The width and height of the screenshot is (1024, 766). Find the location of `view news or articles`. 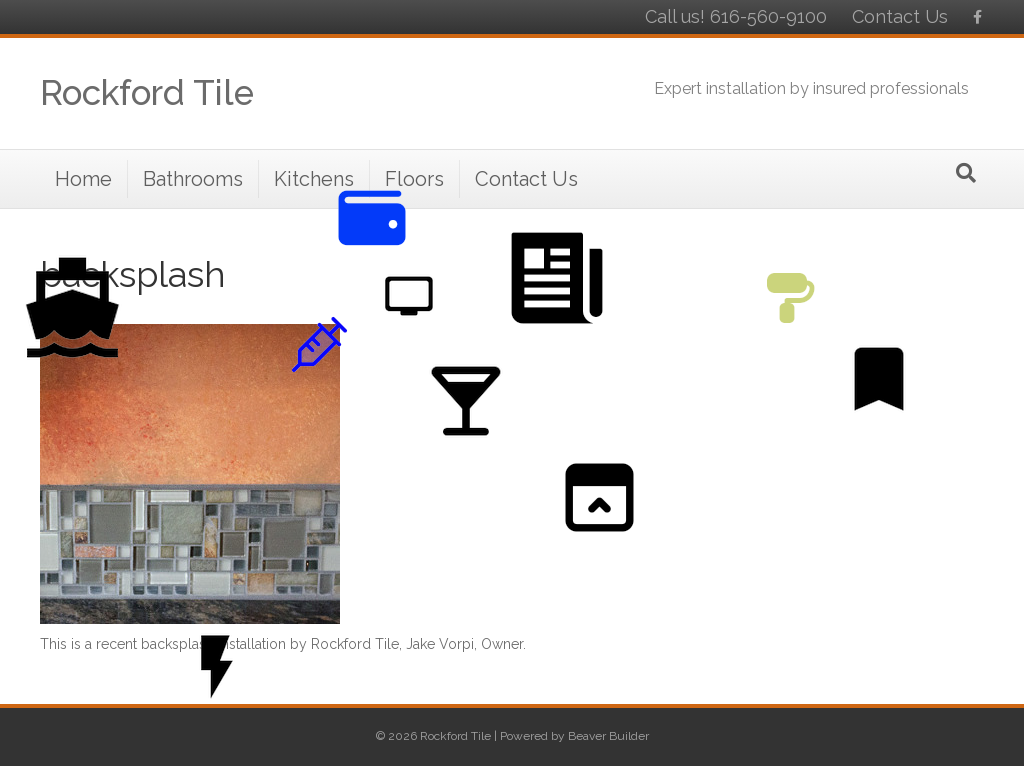

view news or articles is located at coordinates (557, 278).